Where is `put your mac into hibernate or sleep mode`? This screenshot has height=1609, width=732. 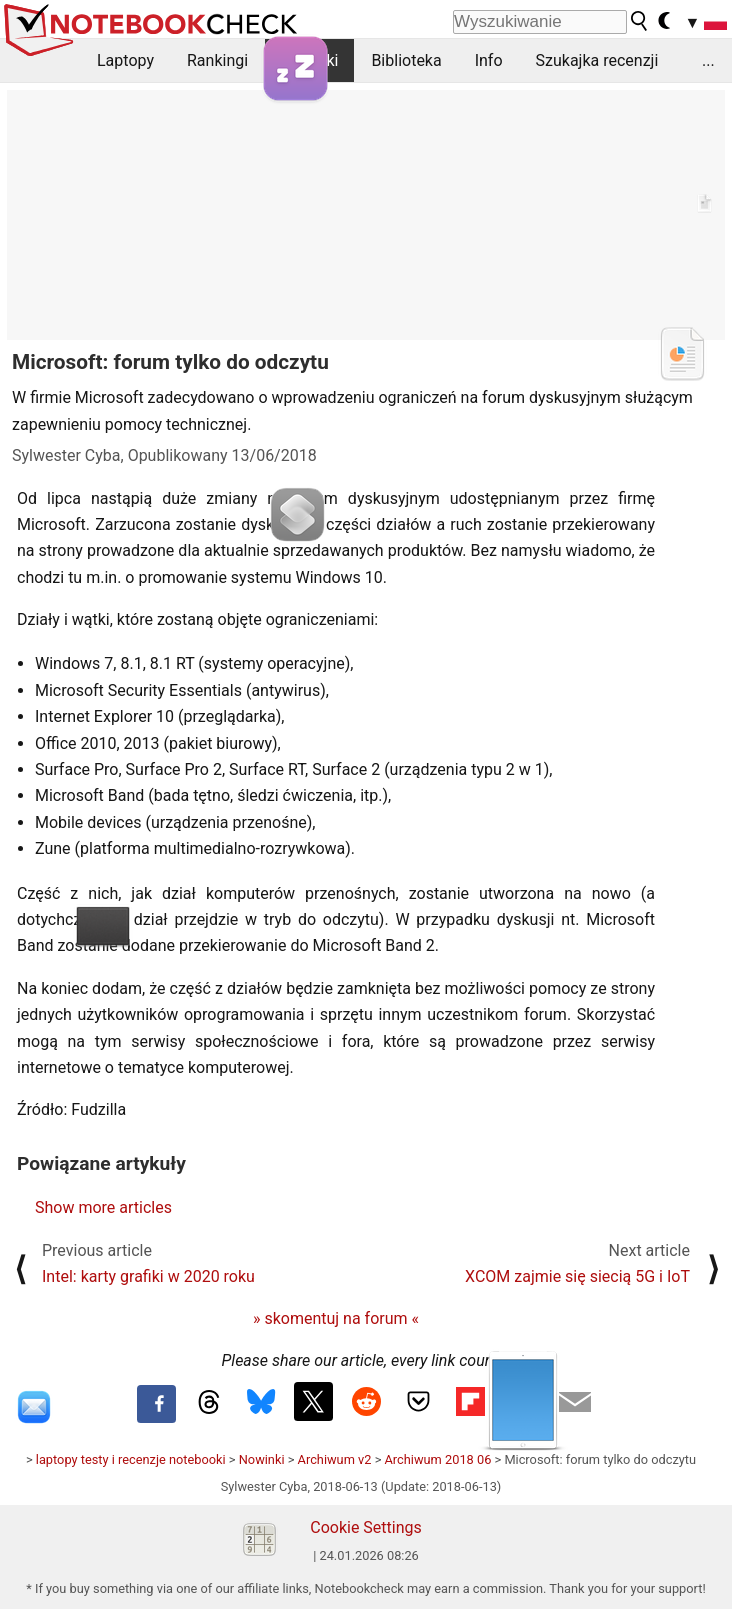
put your mac into hibernate or sleep mode is located at coordinates (295, 68).